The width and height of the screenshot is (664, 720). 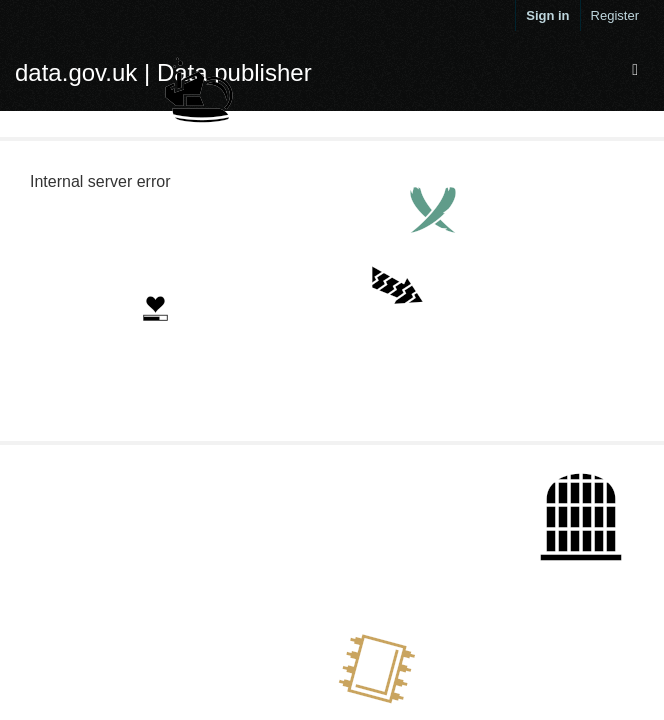 I want to click on indicates a zigzag or indirect path direction, so click(x=397, y=286).